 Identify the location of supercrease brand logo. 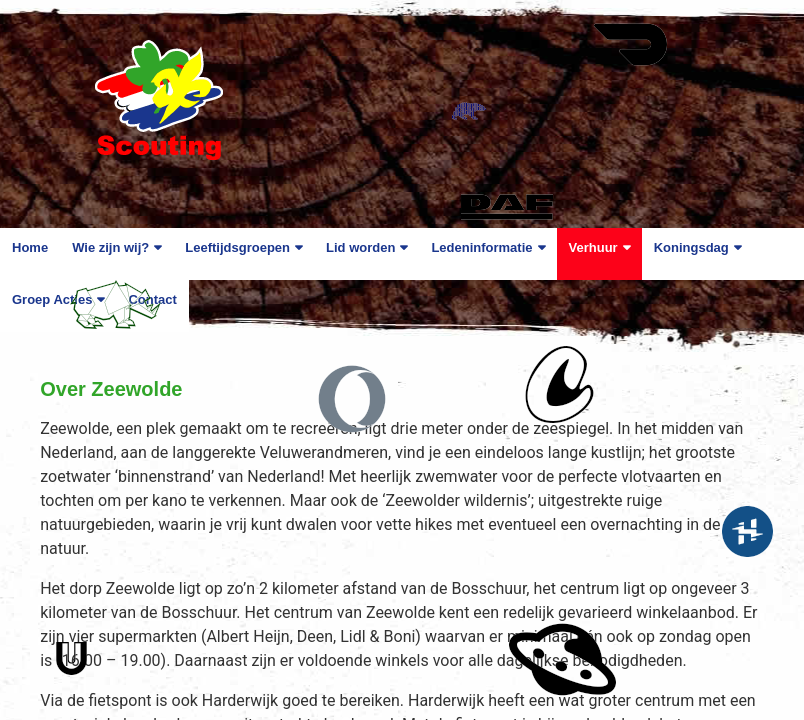
(115, 304).